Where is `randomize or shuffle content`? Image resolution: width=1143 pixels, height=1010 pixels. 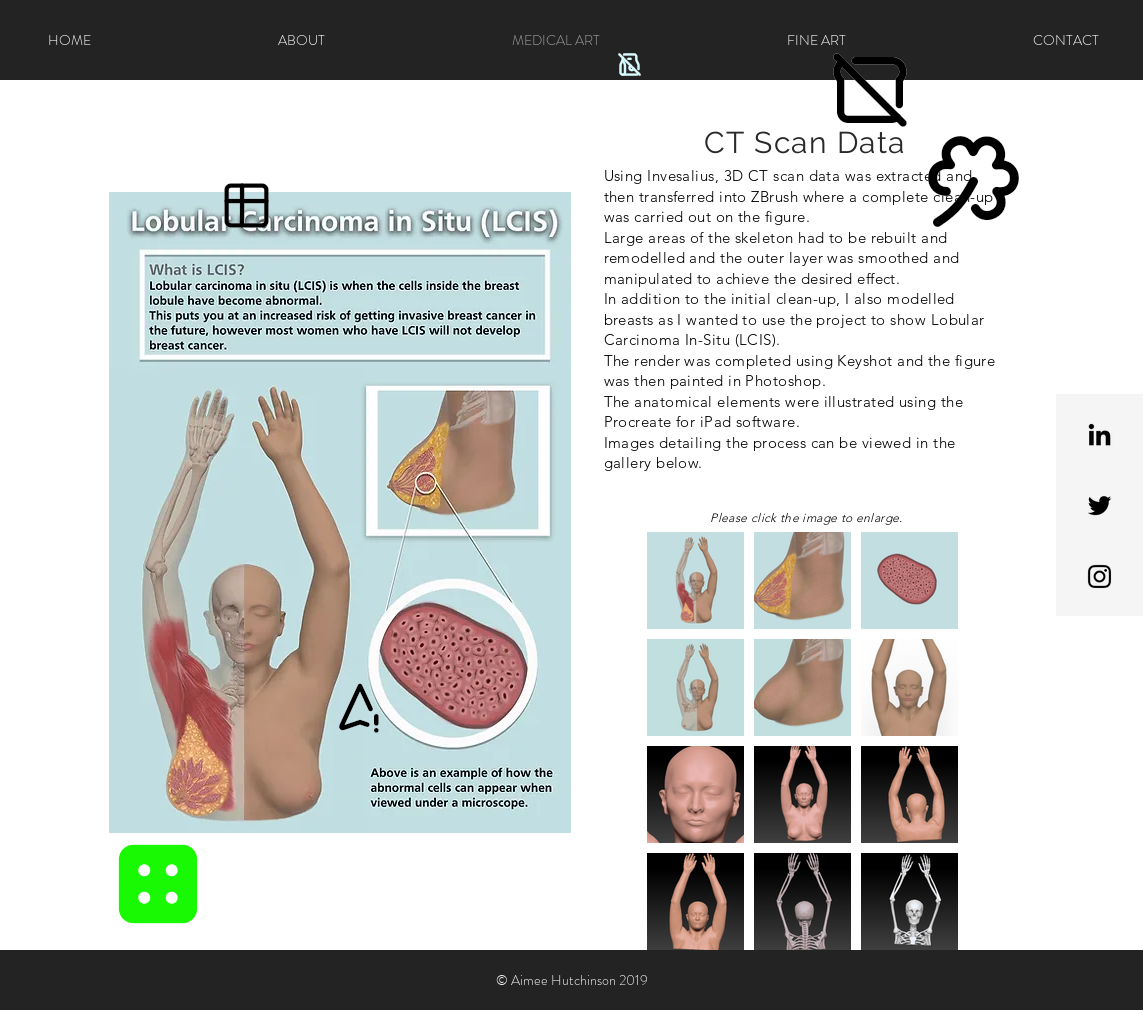
randomize or shuffle content is located at coordinates (158, 884).